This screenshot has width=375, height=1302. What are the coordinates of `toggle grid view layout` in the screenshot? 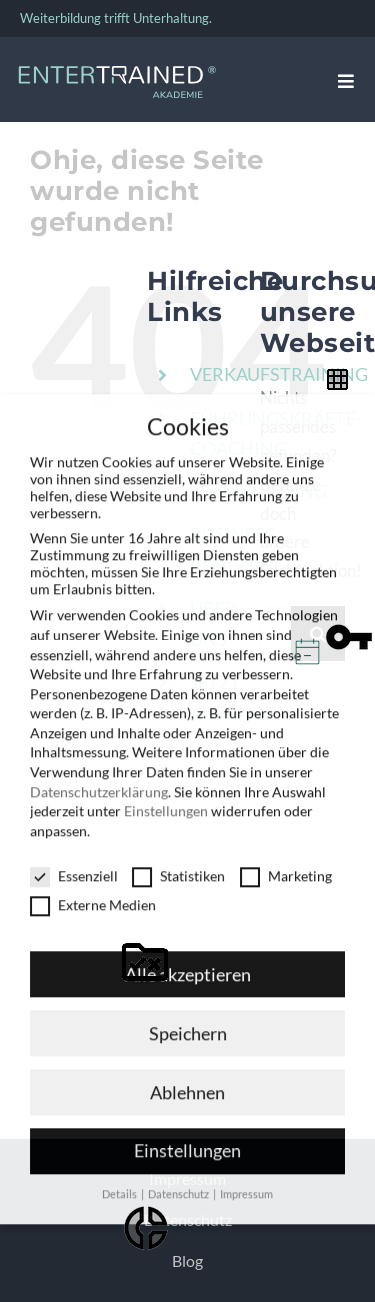 It's located at (337, 379).